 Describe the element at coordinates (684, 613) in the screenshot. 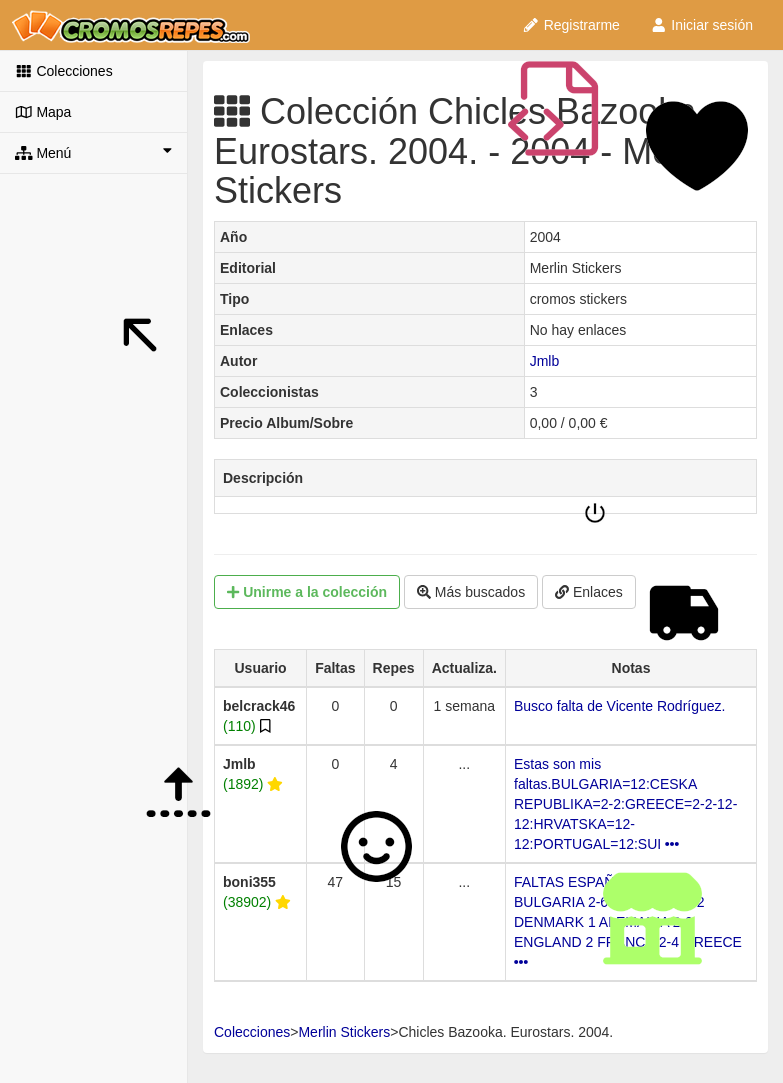

I see `track your delivery status` at that location.